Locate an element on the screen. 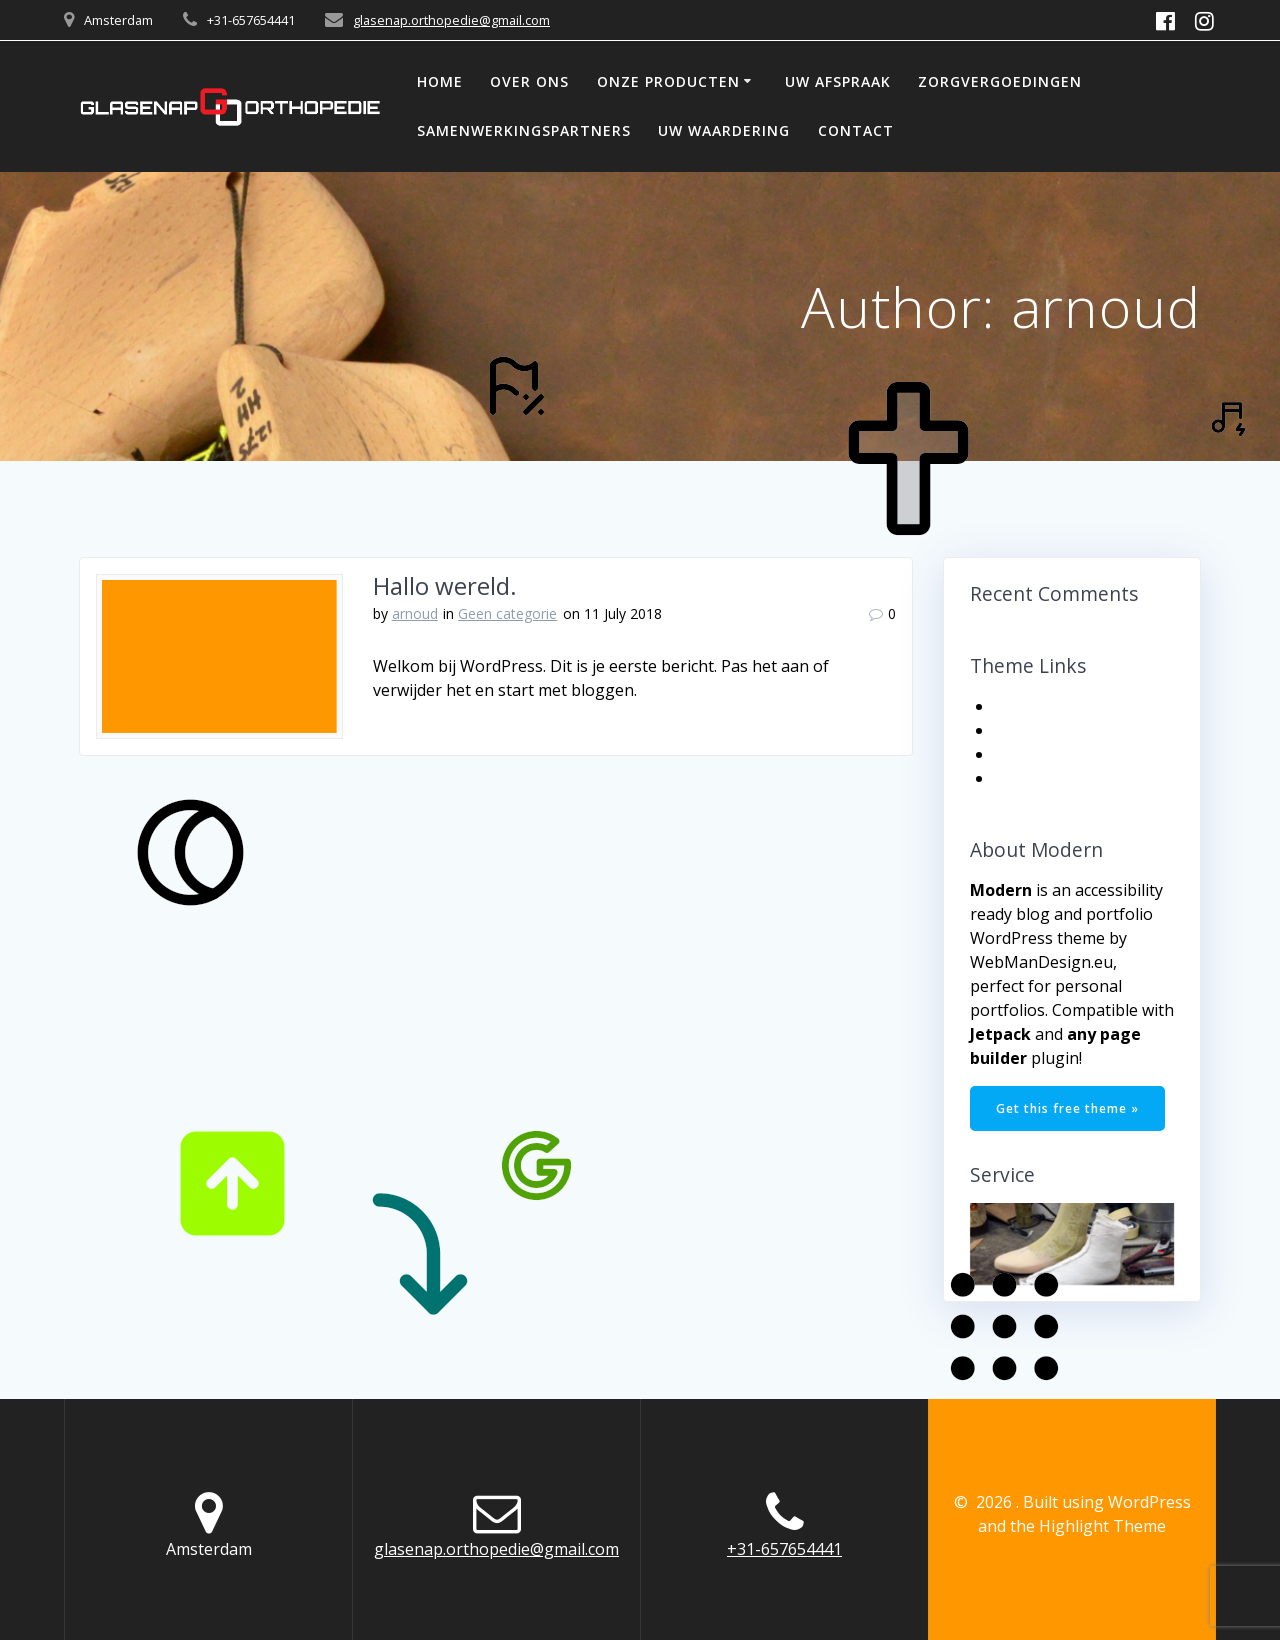 The image size is (1280, 1640). open app drawer or launcher is located at coordinates (1004, 1326).